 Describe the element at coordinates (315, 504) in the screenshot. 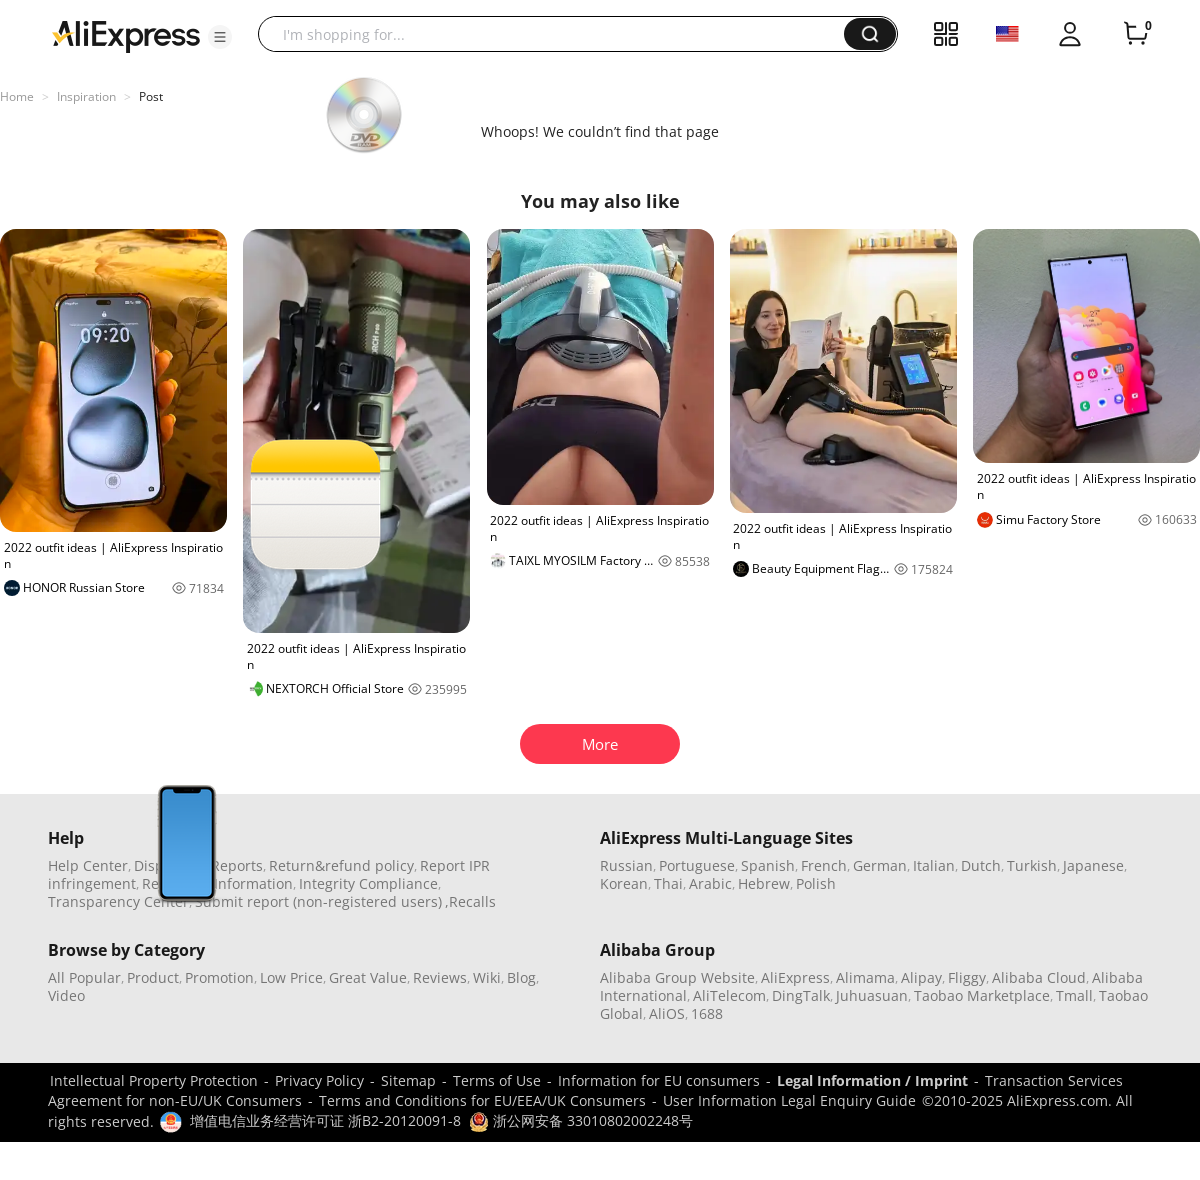

I see `open the notes app` at that location.